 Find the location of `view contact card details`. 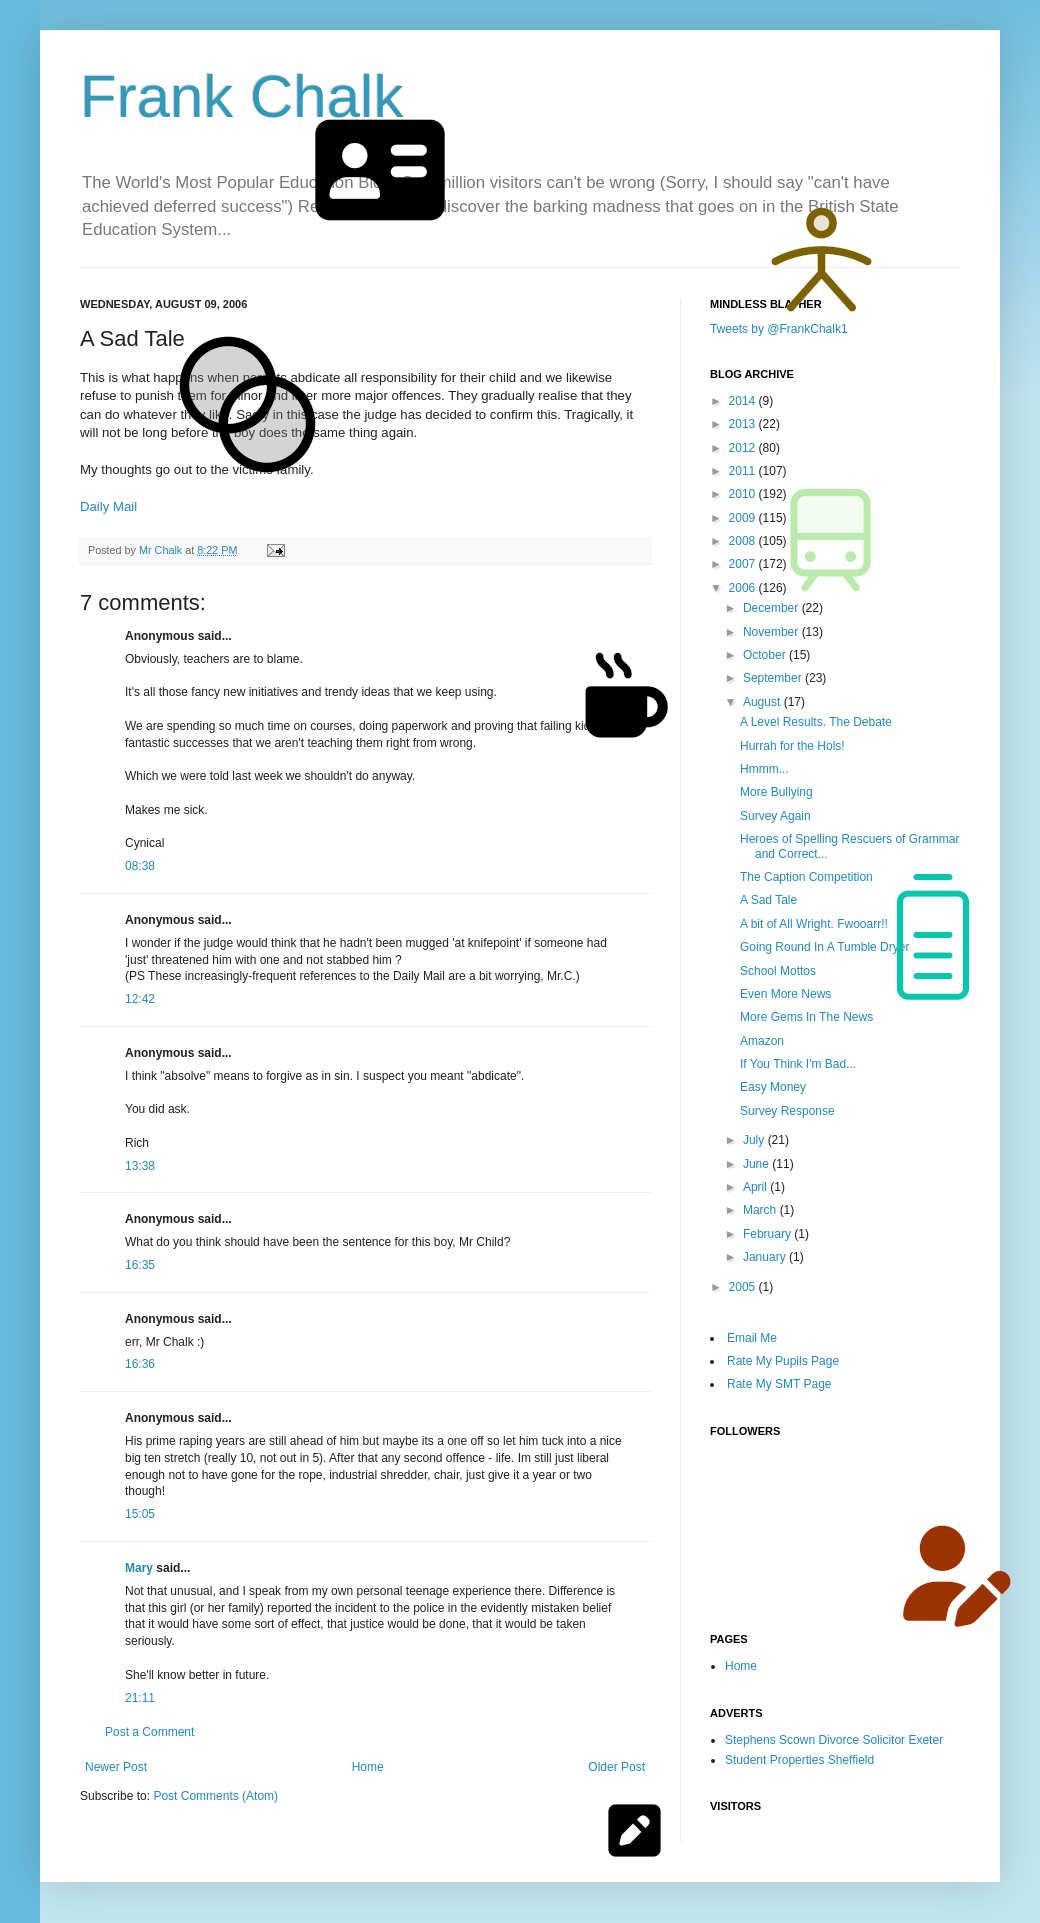

view contact card details is located at coordinates (380, 170).